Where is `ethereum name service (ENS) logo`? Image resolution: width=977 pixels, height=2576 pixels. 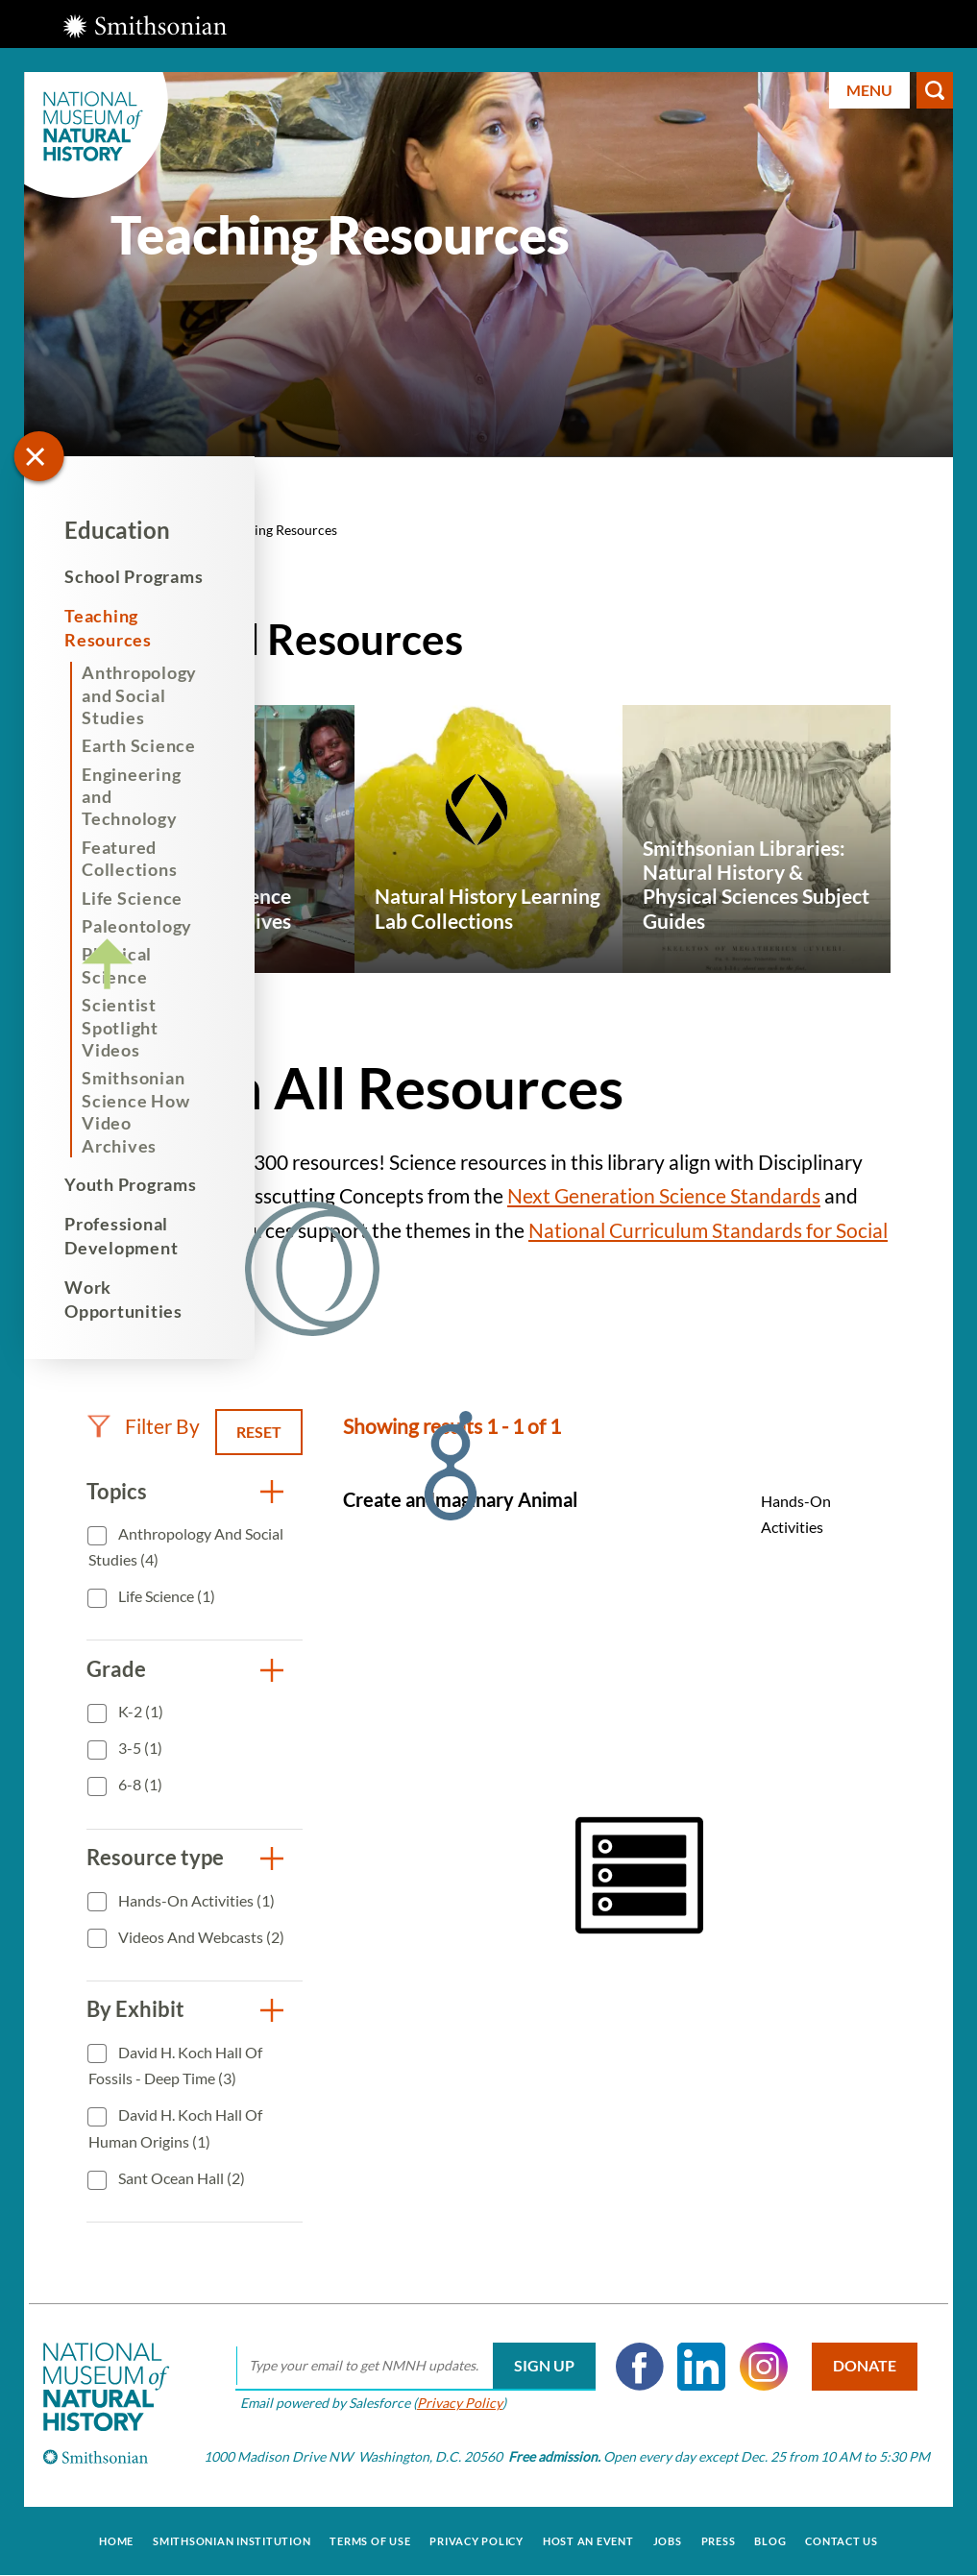
ethereum name service (ENS) logo is located at coordinates (476, 810).